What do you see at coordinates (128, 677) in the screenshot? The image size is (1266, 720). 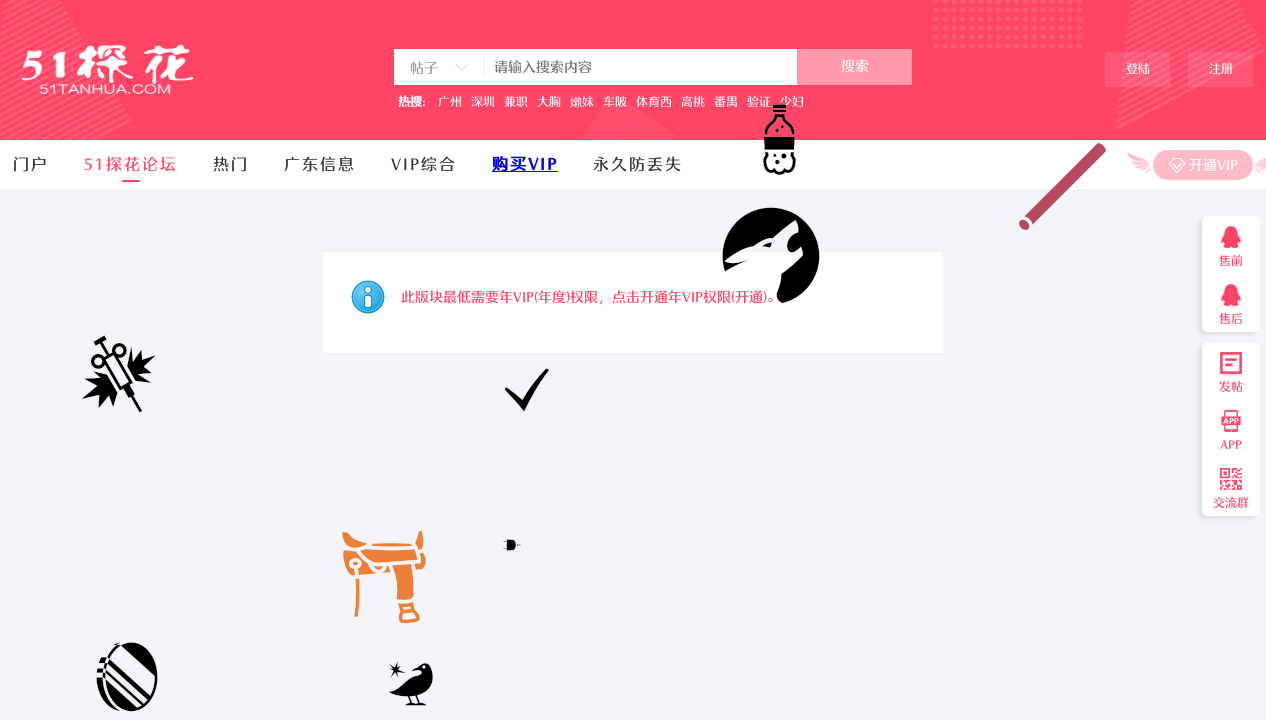 I see `represents a coin or currency item in-game` at bounding box center [128, 677].